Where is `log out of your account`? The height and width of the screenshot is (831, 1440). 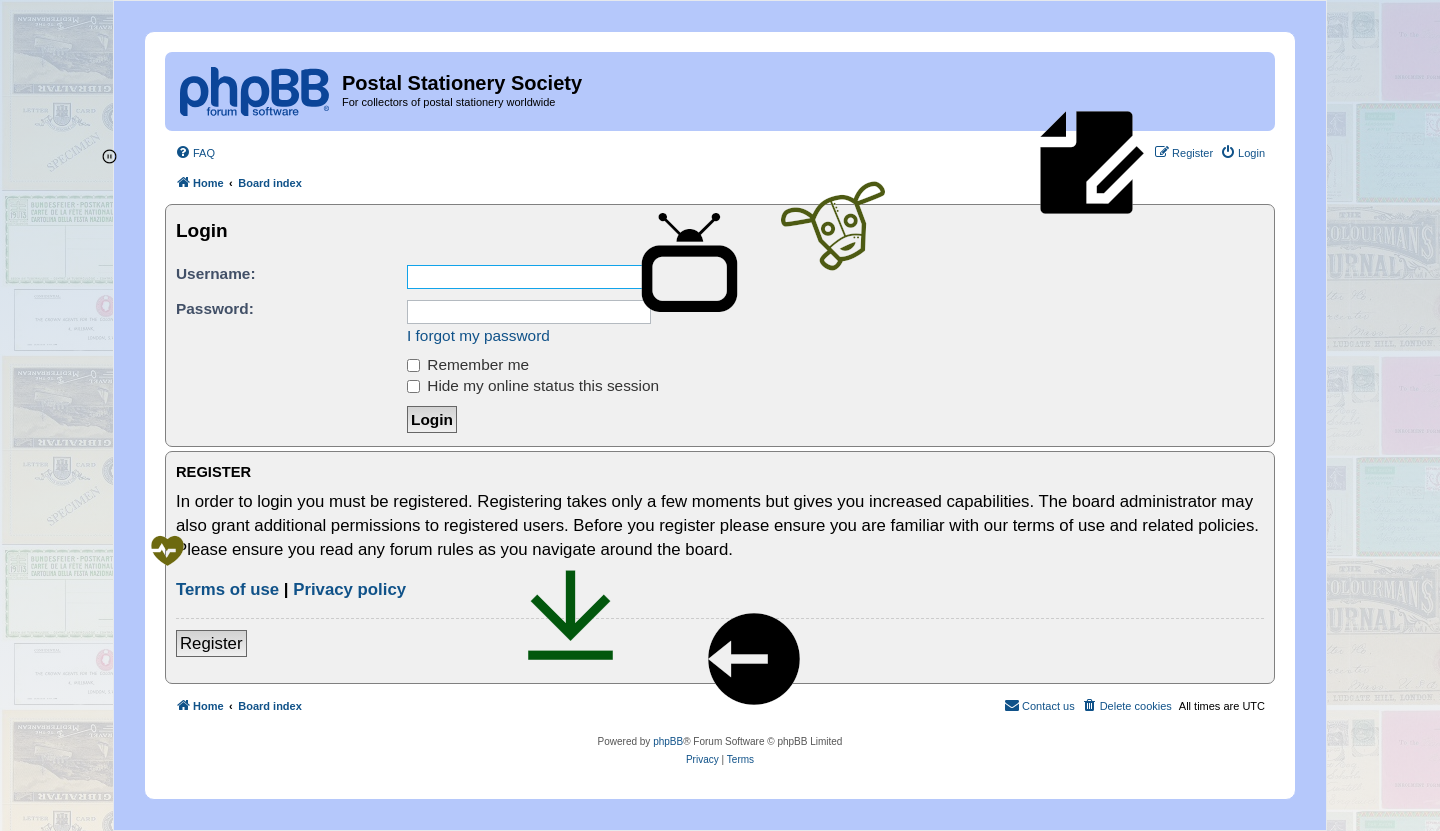
log out of your account is located at coordinates (754, 659).